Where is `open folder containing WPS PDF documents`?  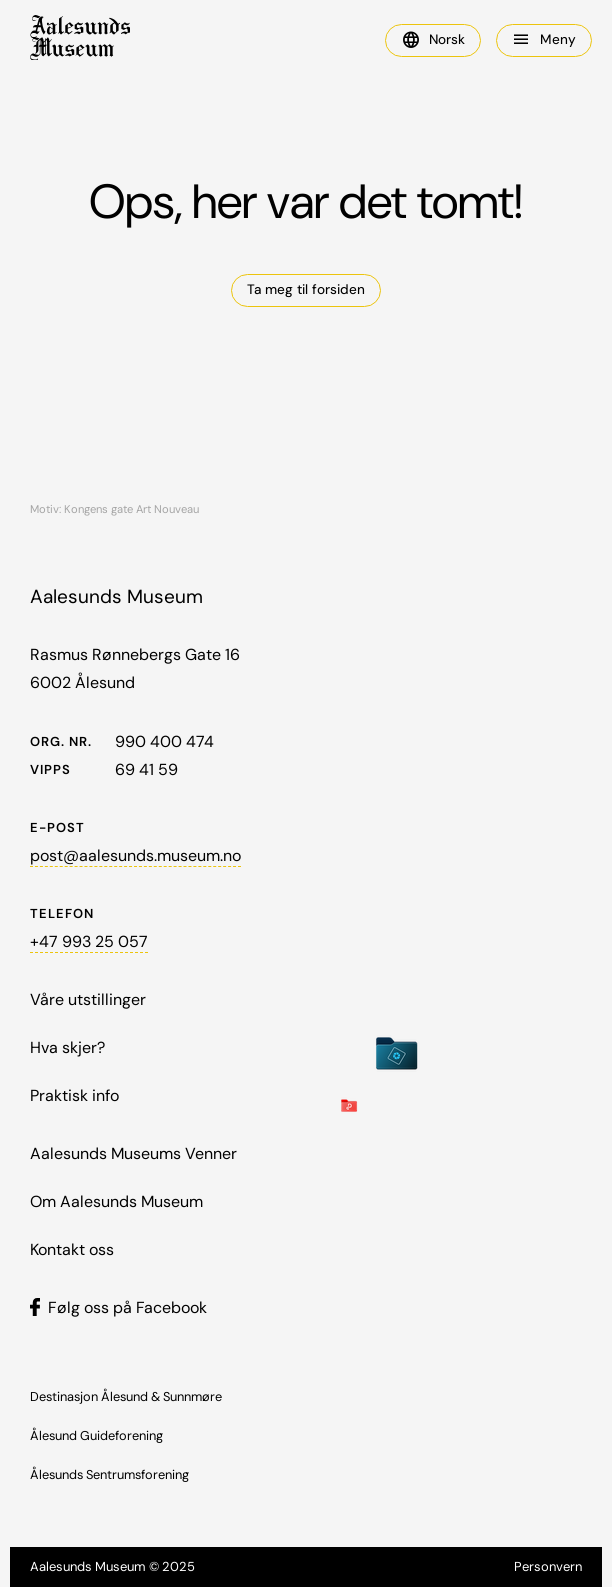 open folder containing WPS PDF documents is located at coordinates (349, 1106).